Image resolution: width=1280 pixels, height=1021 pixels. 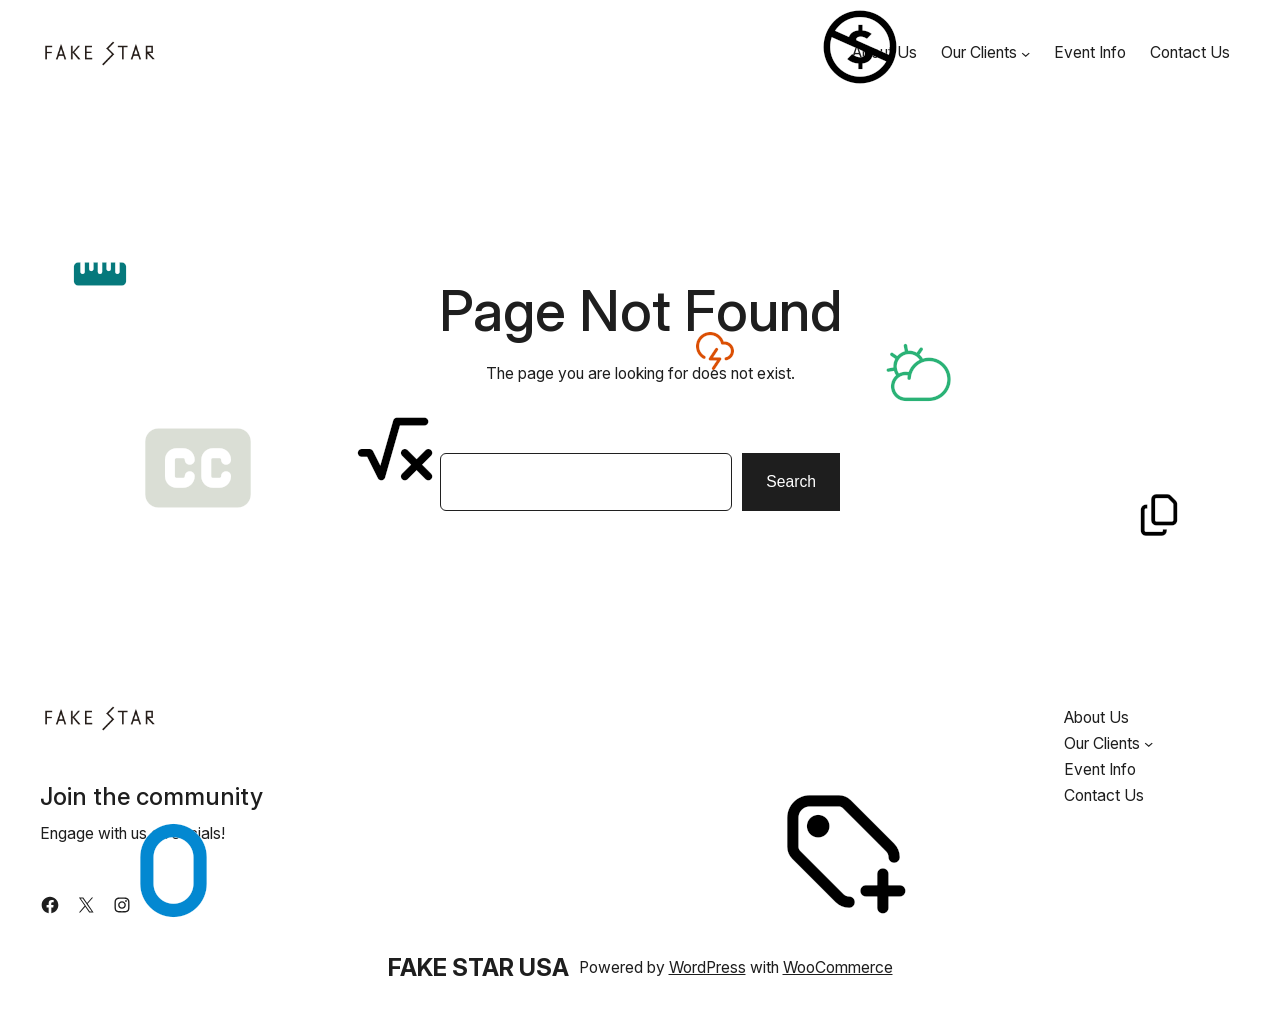 I want to click on add a new tag or label, so click(x=843, y=851).